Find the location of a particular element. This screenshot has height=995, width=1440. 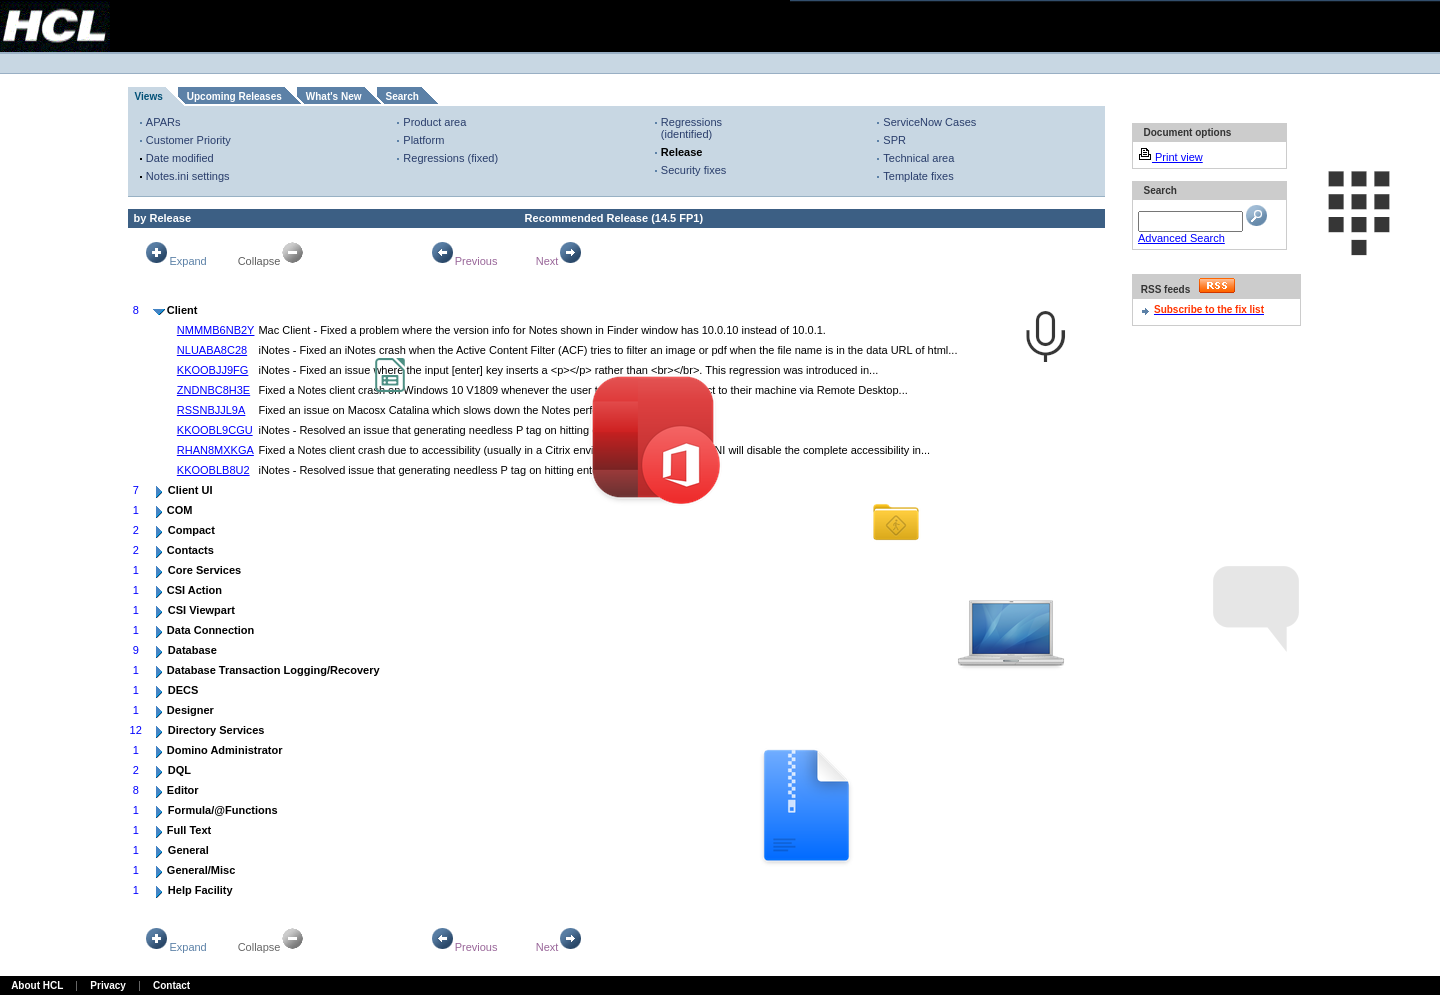

open the phone dialpad is located at coordinates (1359, 217).